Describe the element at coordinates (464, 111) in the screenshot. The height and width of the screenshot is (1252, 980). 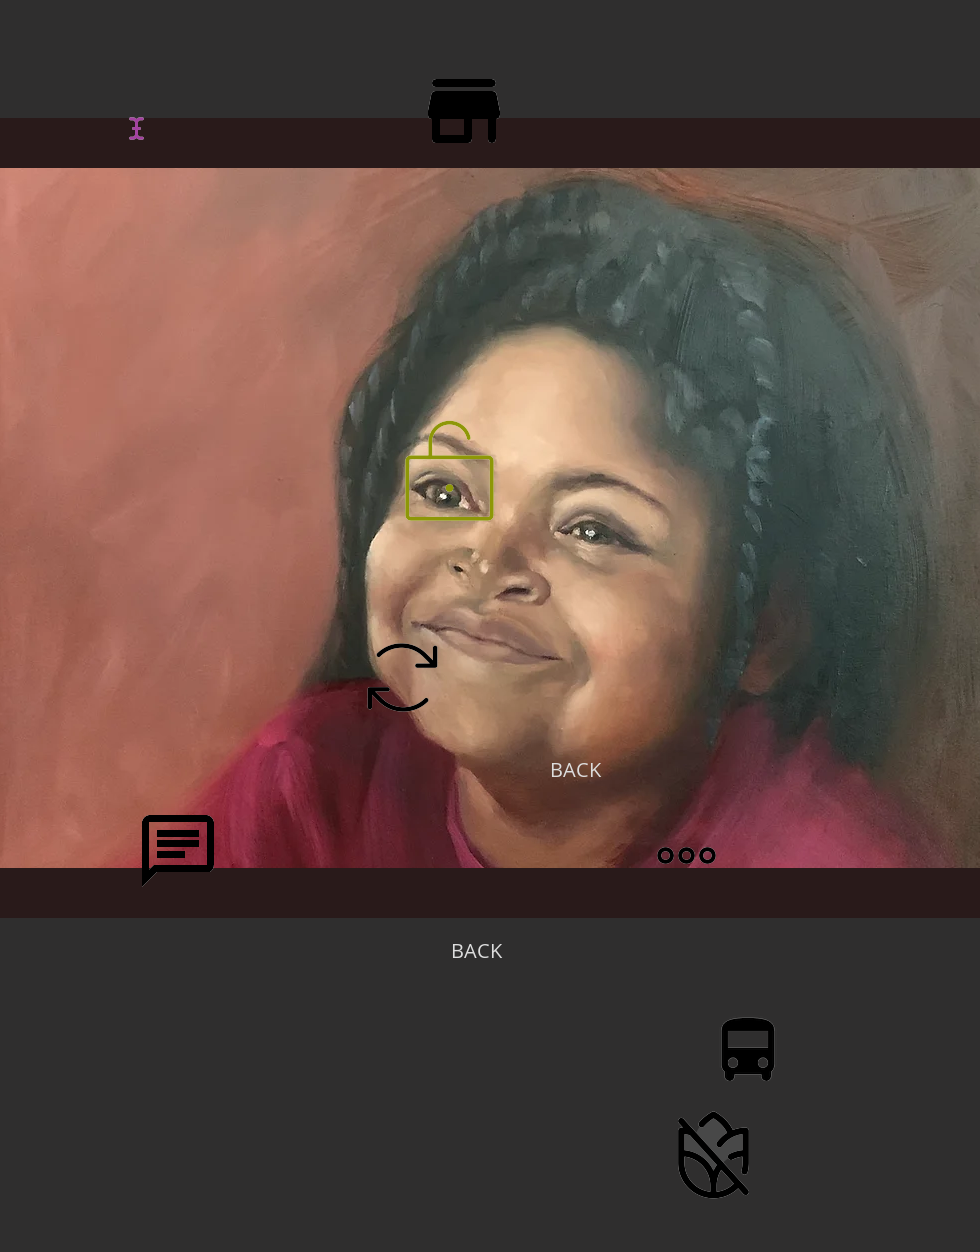
I see `find nearby stores or shops` at that location.